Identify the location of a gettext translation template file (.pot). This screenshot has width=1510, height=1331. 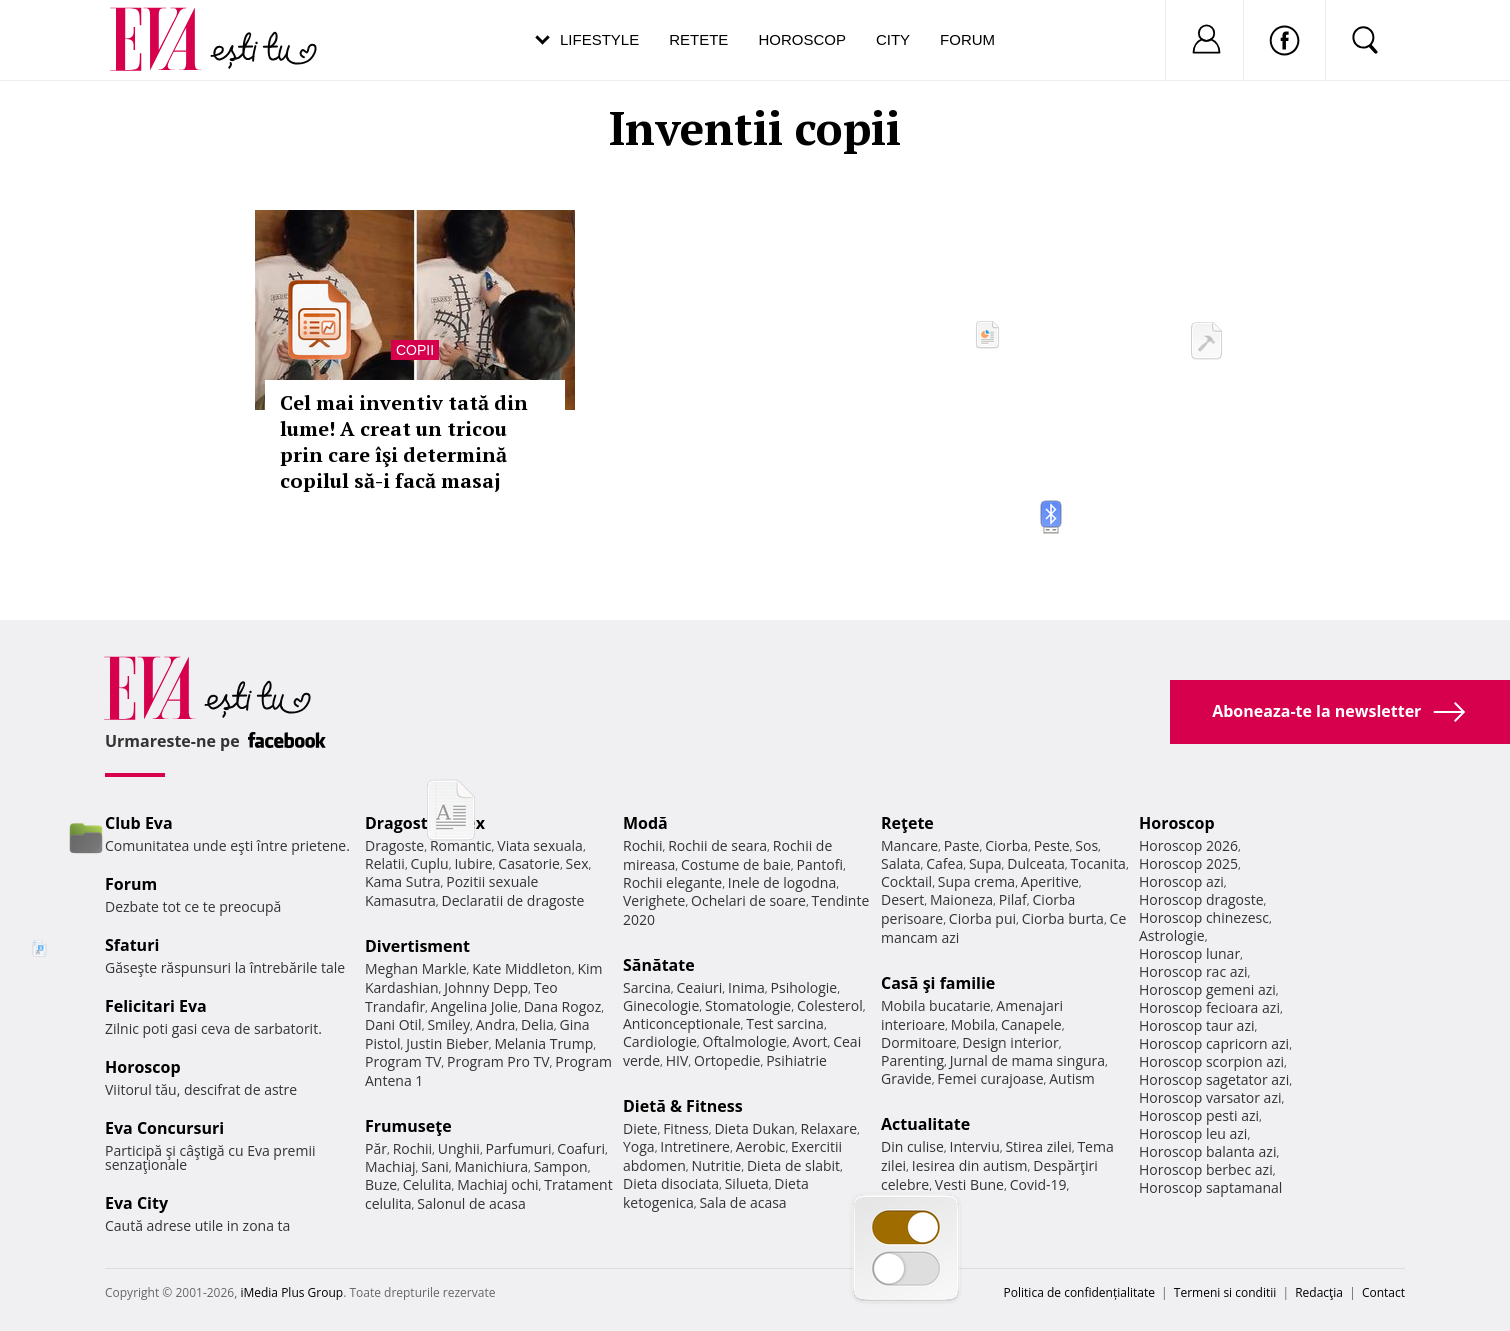
(39, 948).